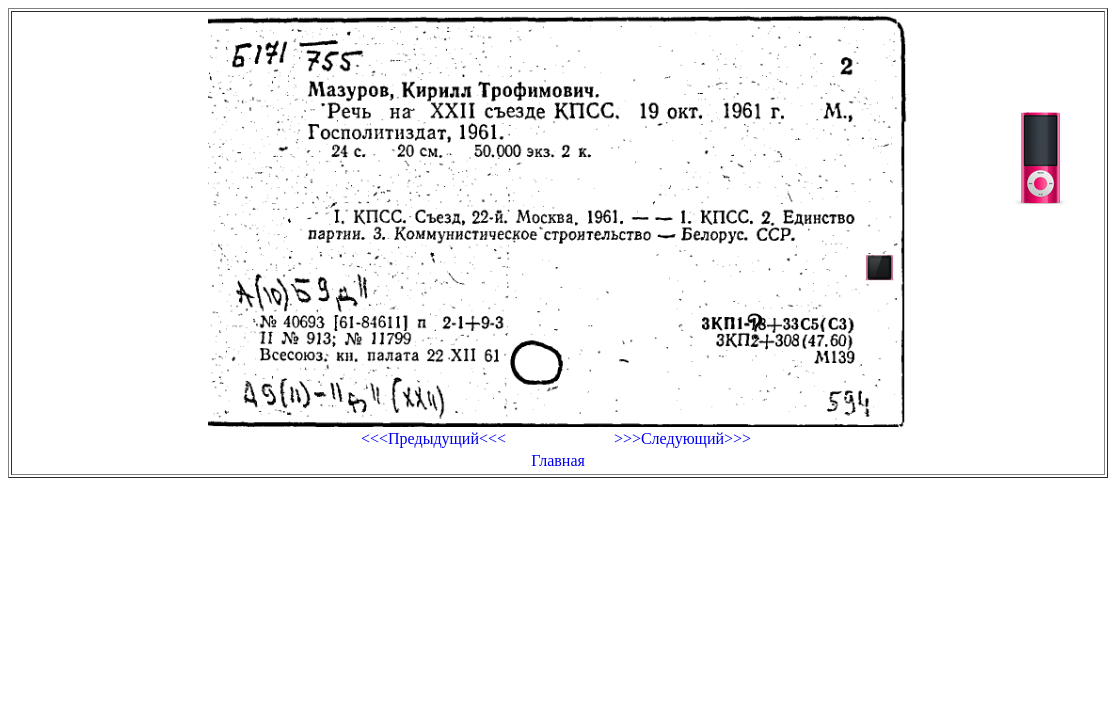  I want to click on access help documentation or support, so click(756, 327).